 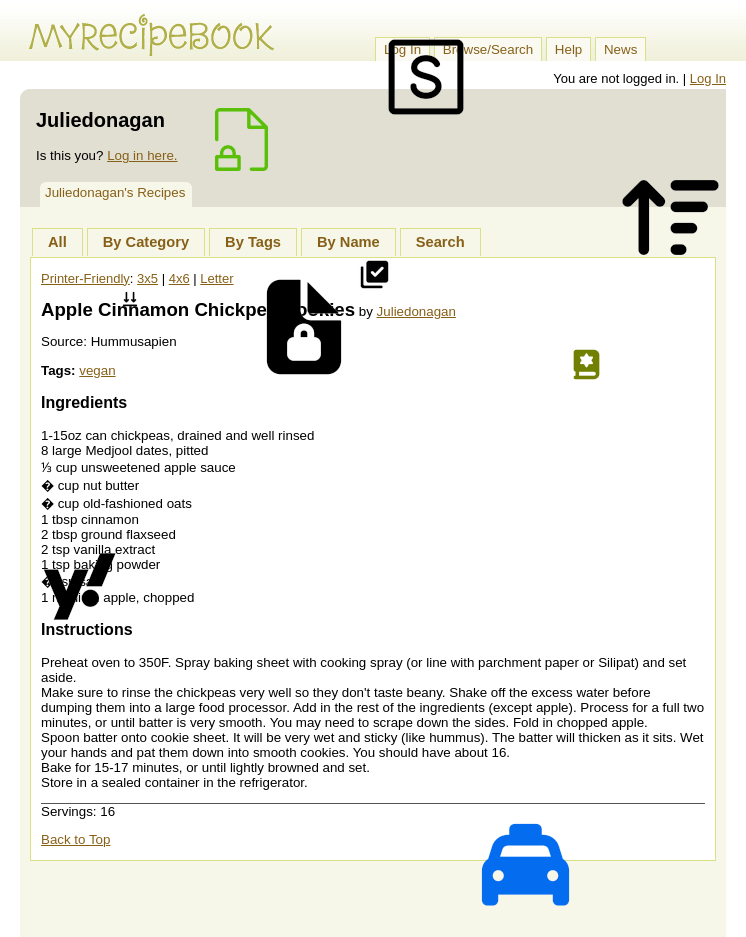 What do you see at coordinates (374, 274) in the screenshot?
I see `item successfully added to library` at bounding box center [374, 274].